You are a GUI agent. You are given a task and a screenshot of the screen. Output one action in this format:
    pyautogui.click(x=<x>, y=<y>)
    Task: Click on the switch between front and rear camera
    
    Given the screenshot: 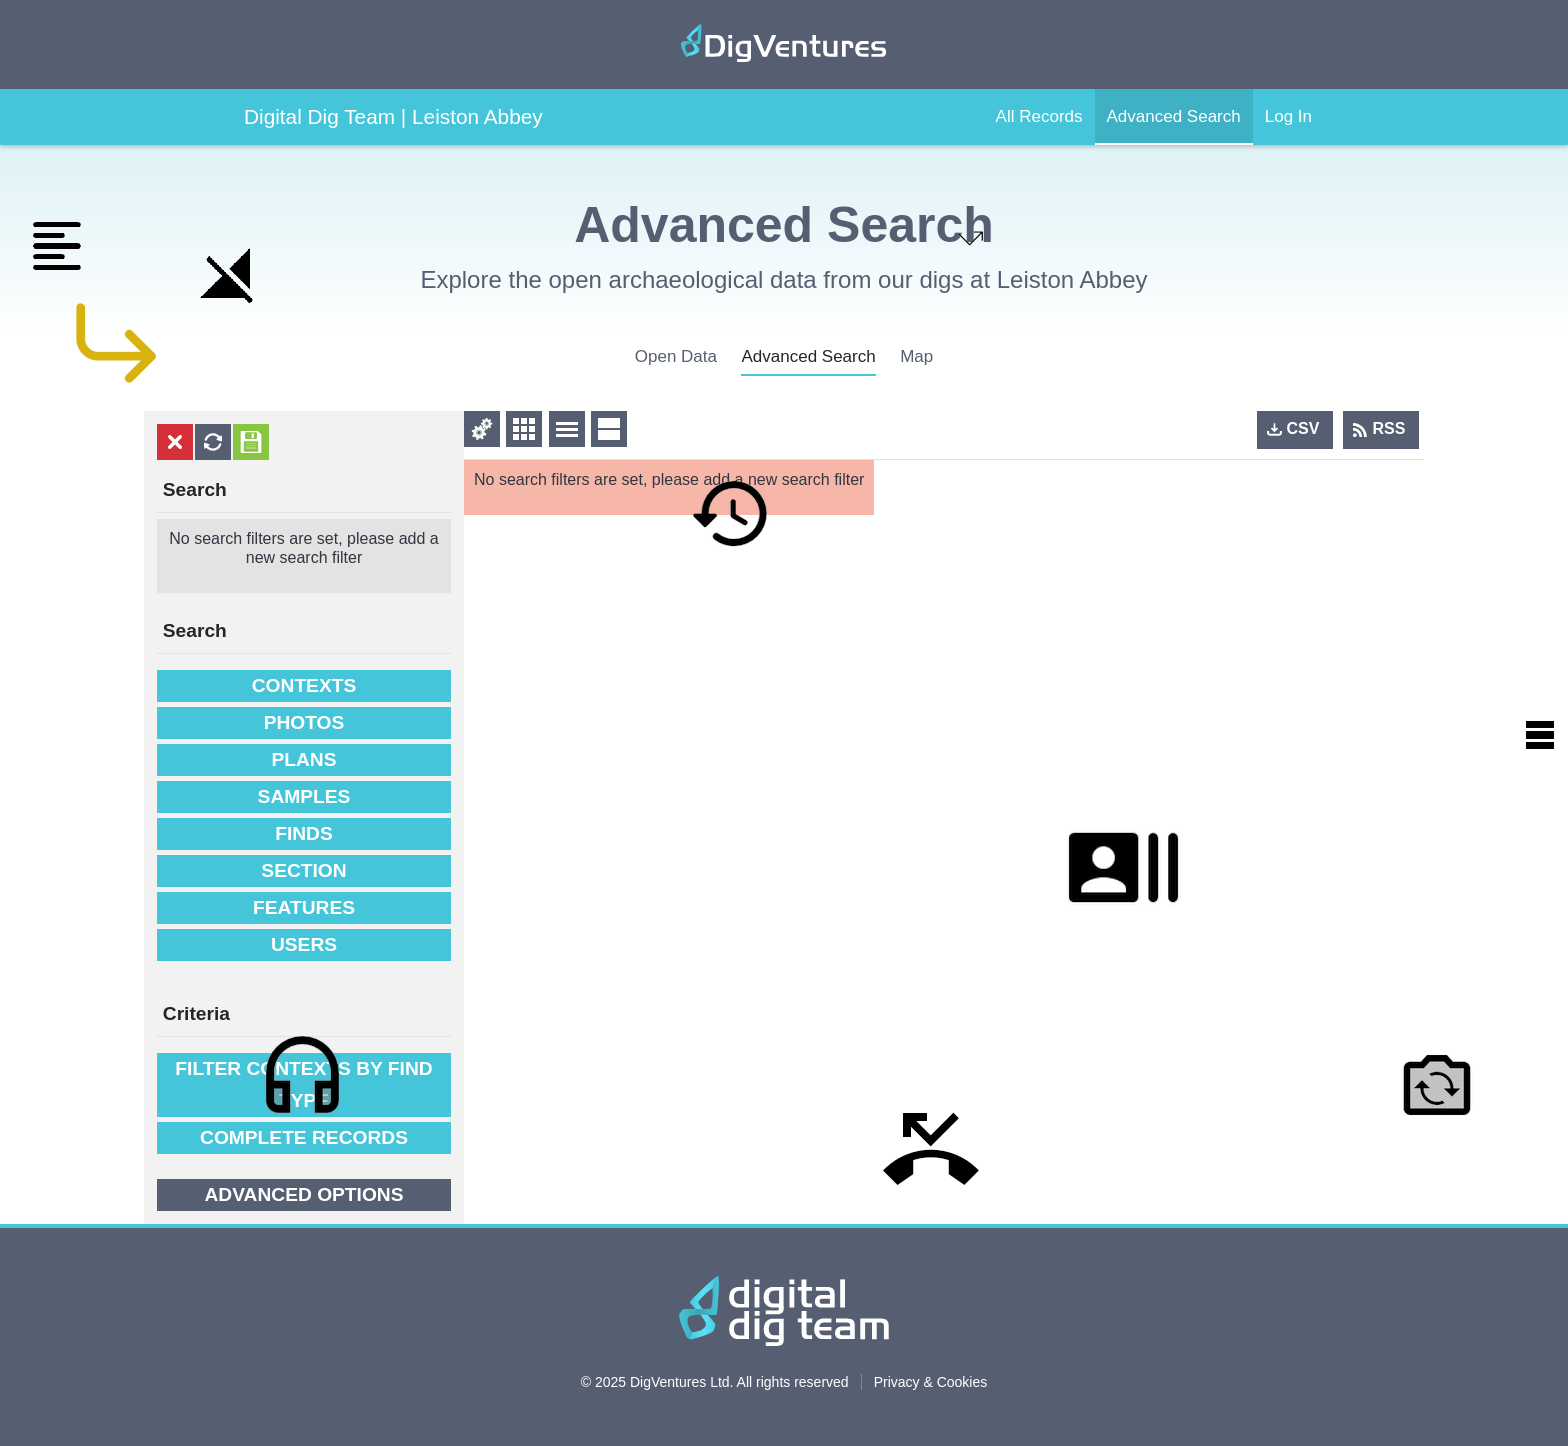 What is the action you would take?
    pyautogui.click(x=1437, y=1085)
    